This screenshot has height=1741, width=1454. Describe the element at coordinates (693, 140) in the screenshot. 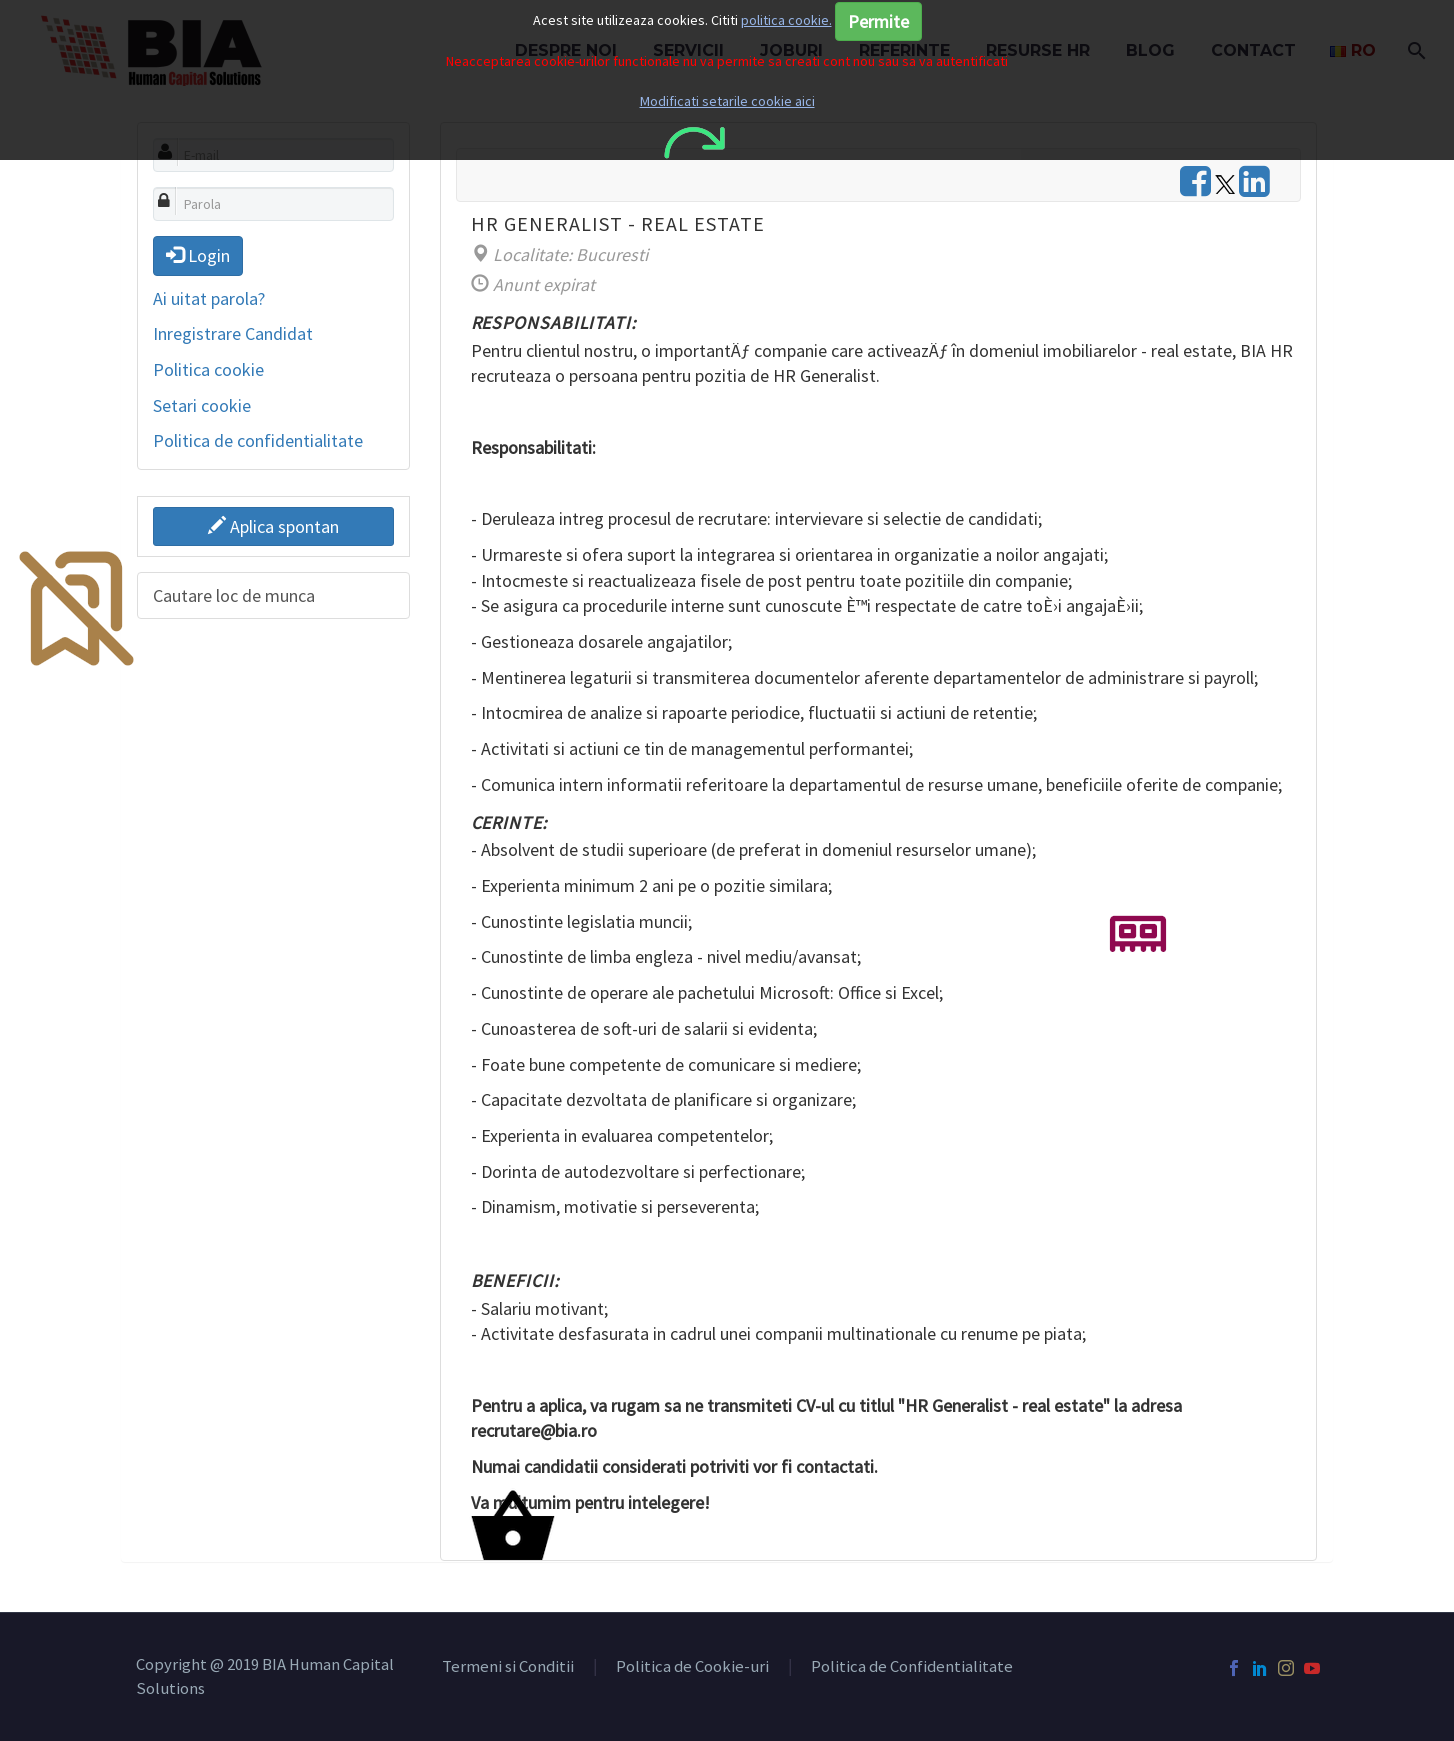

I see `redo last action` at that location.